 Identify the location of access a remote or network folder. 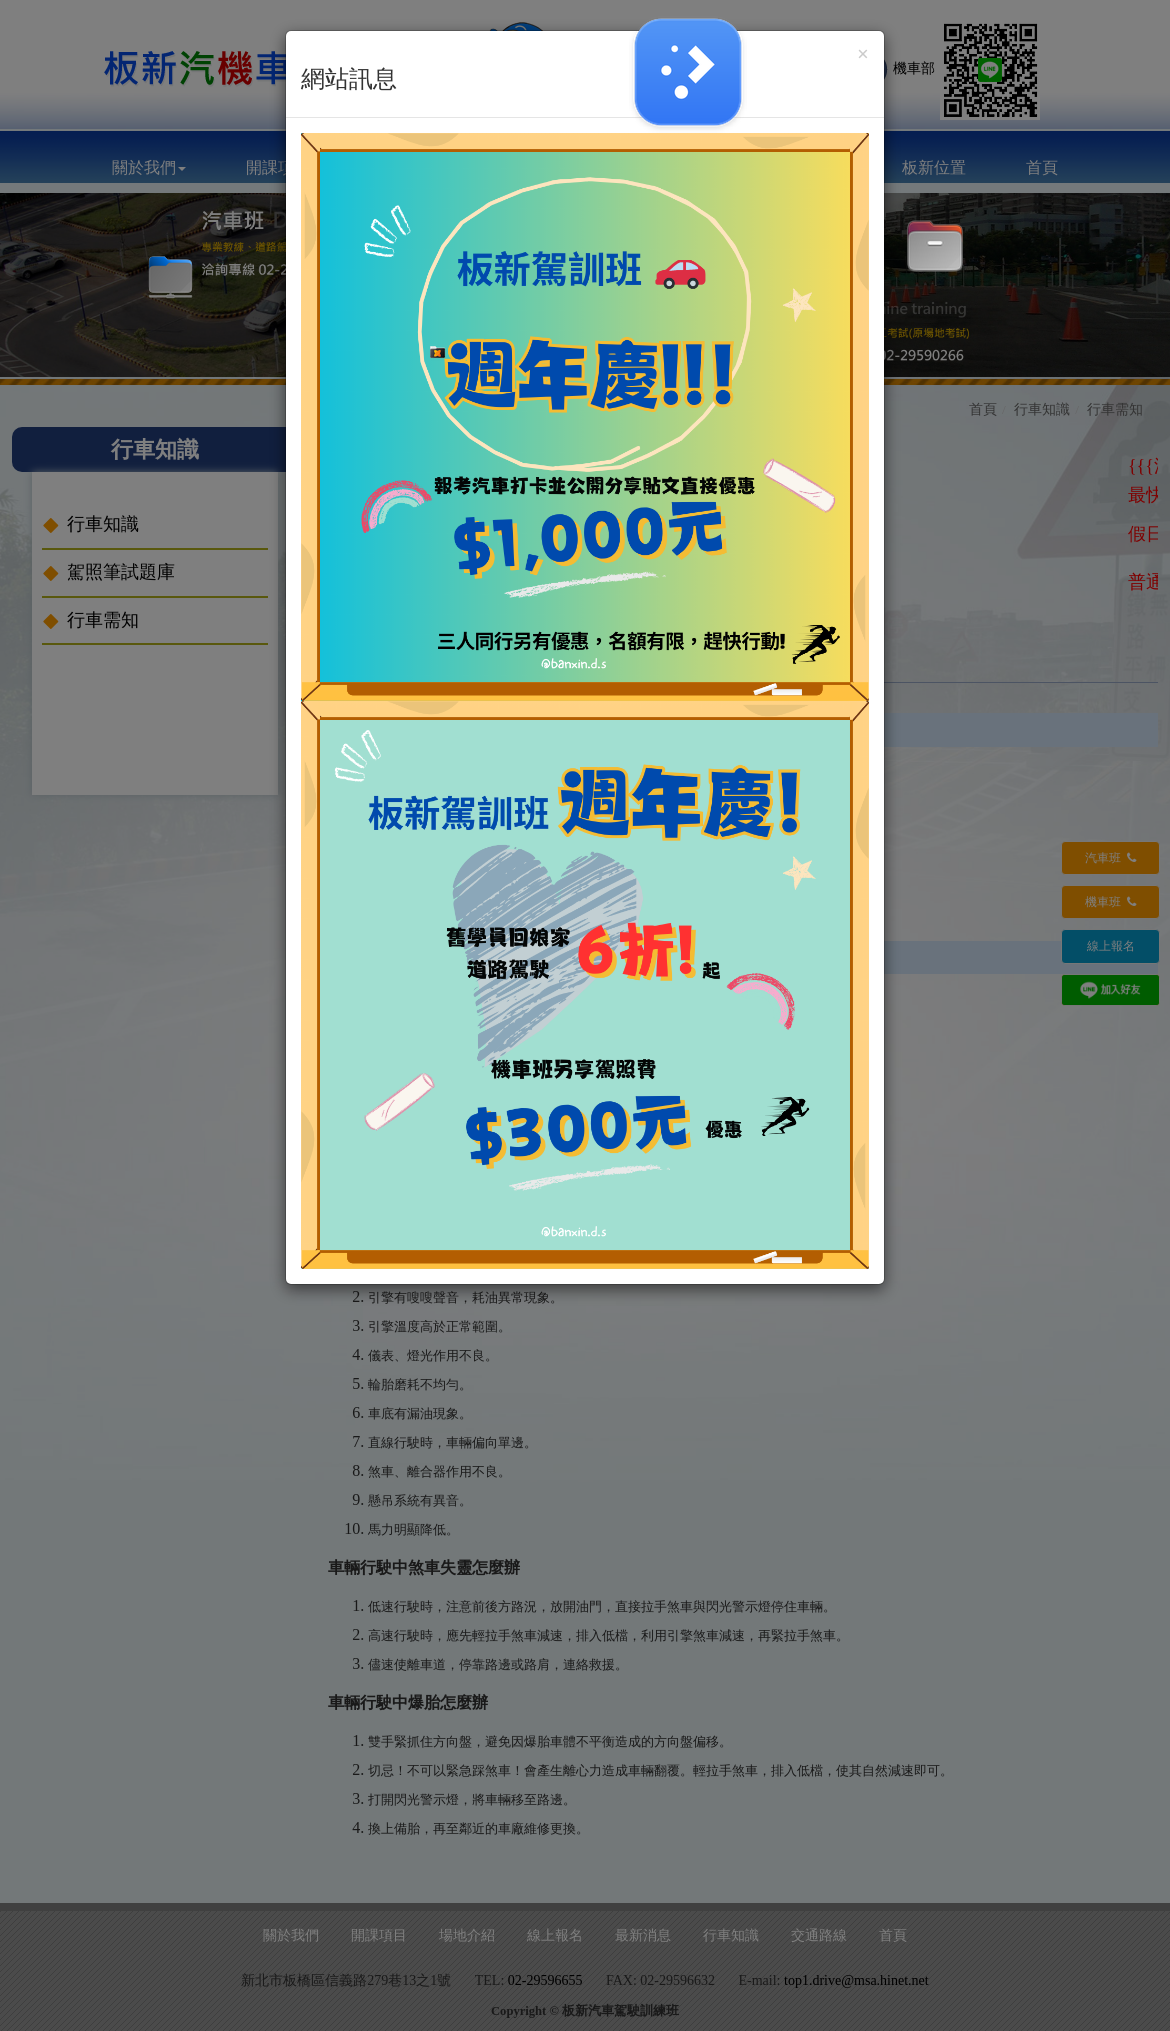
(170, 276).